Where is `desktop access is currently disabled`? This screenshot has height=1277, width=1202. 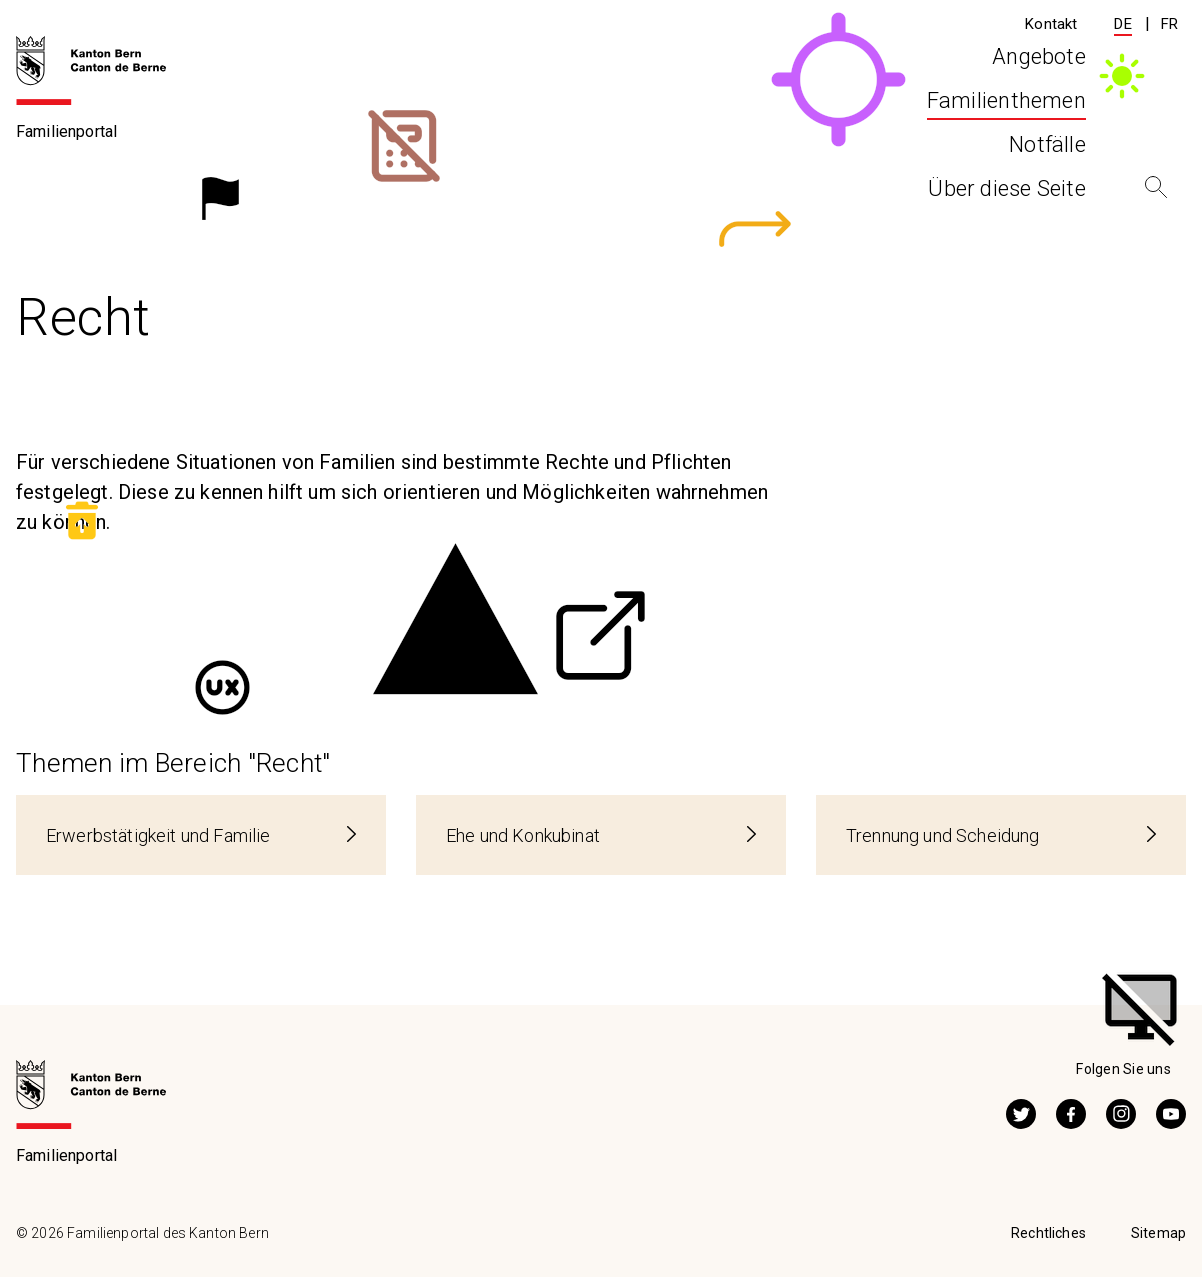 desktop access is currently disabled is located at coordinates (1141, 1007).